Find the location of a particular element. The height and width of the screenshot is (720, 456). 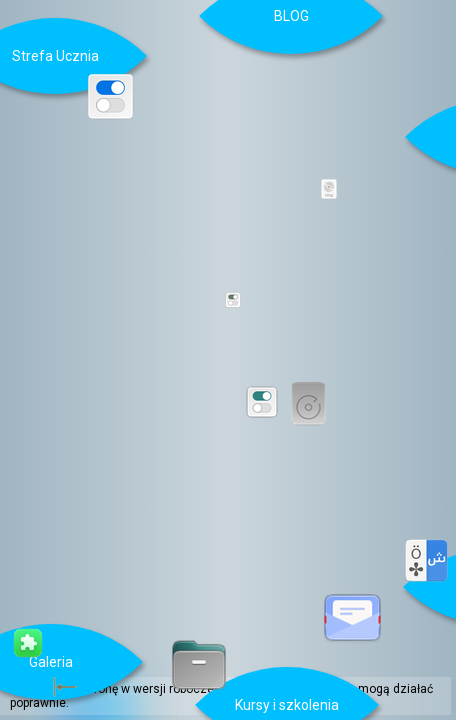

open email application is located at coordinates (352, 617).